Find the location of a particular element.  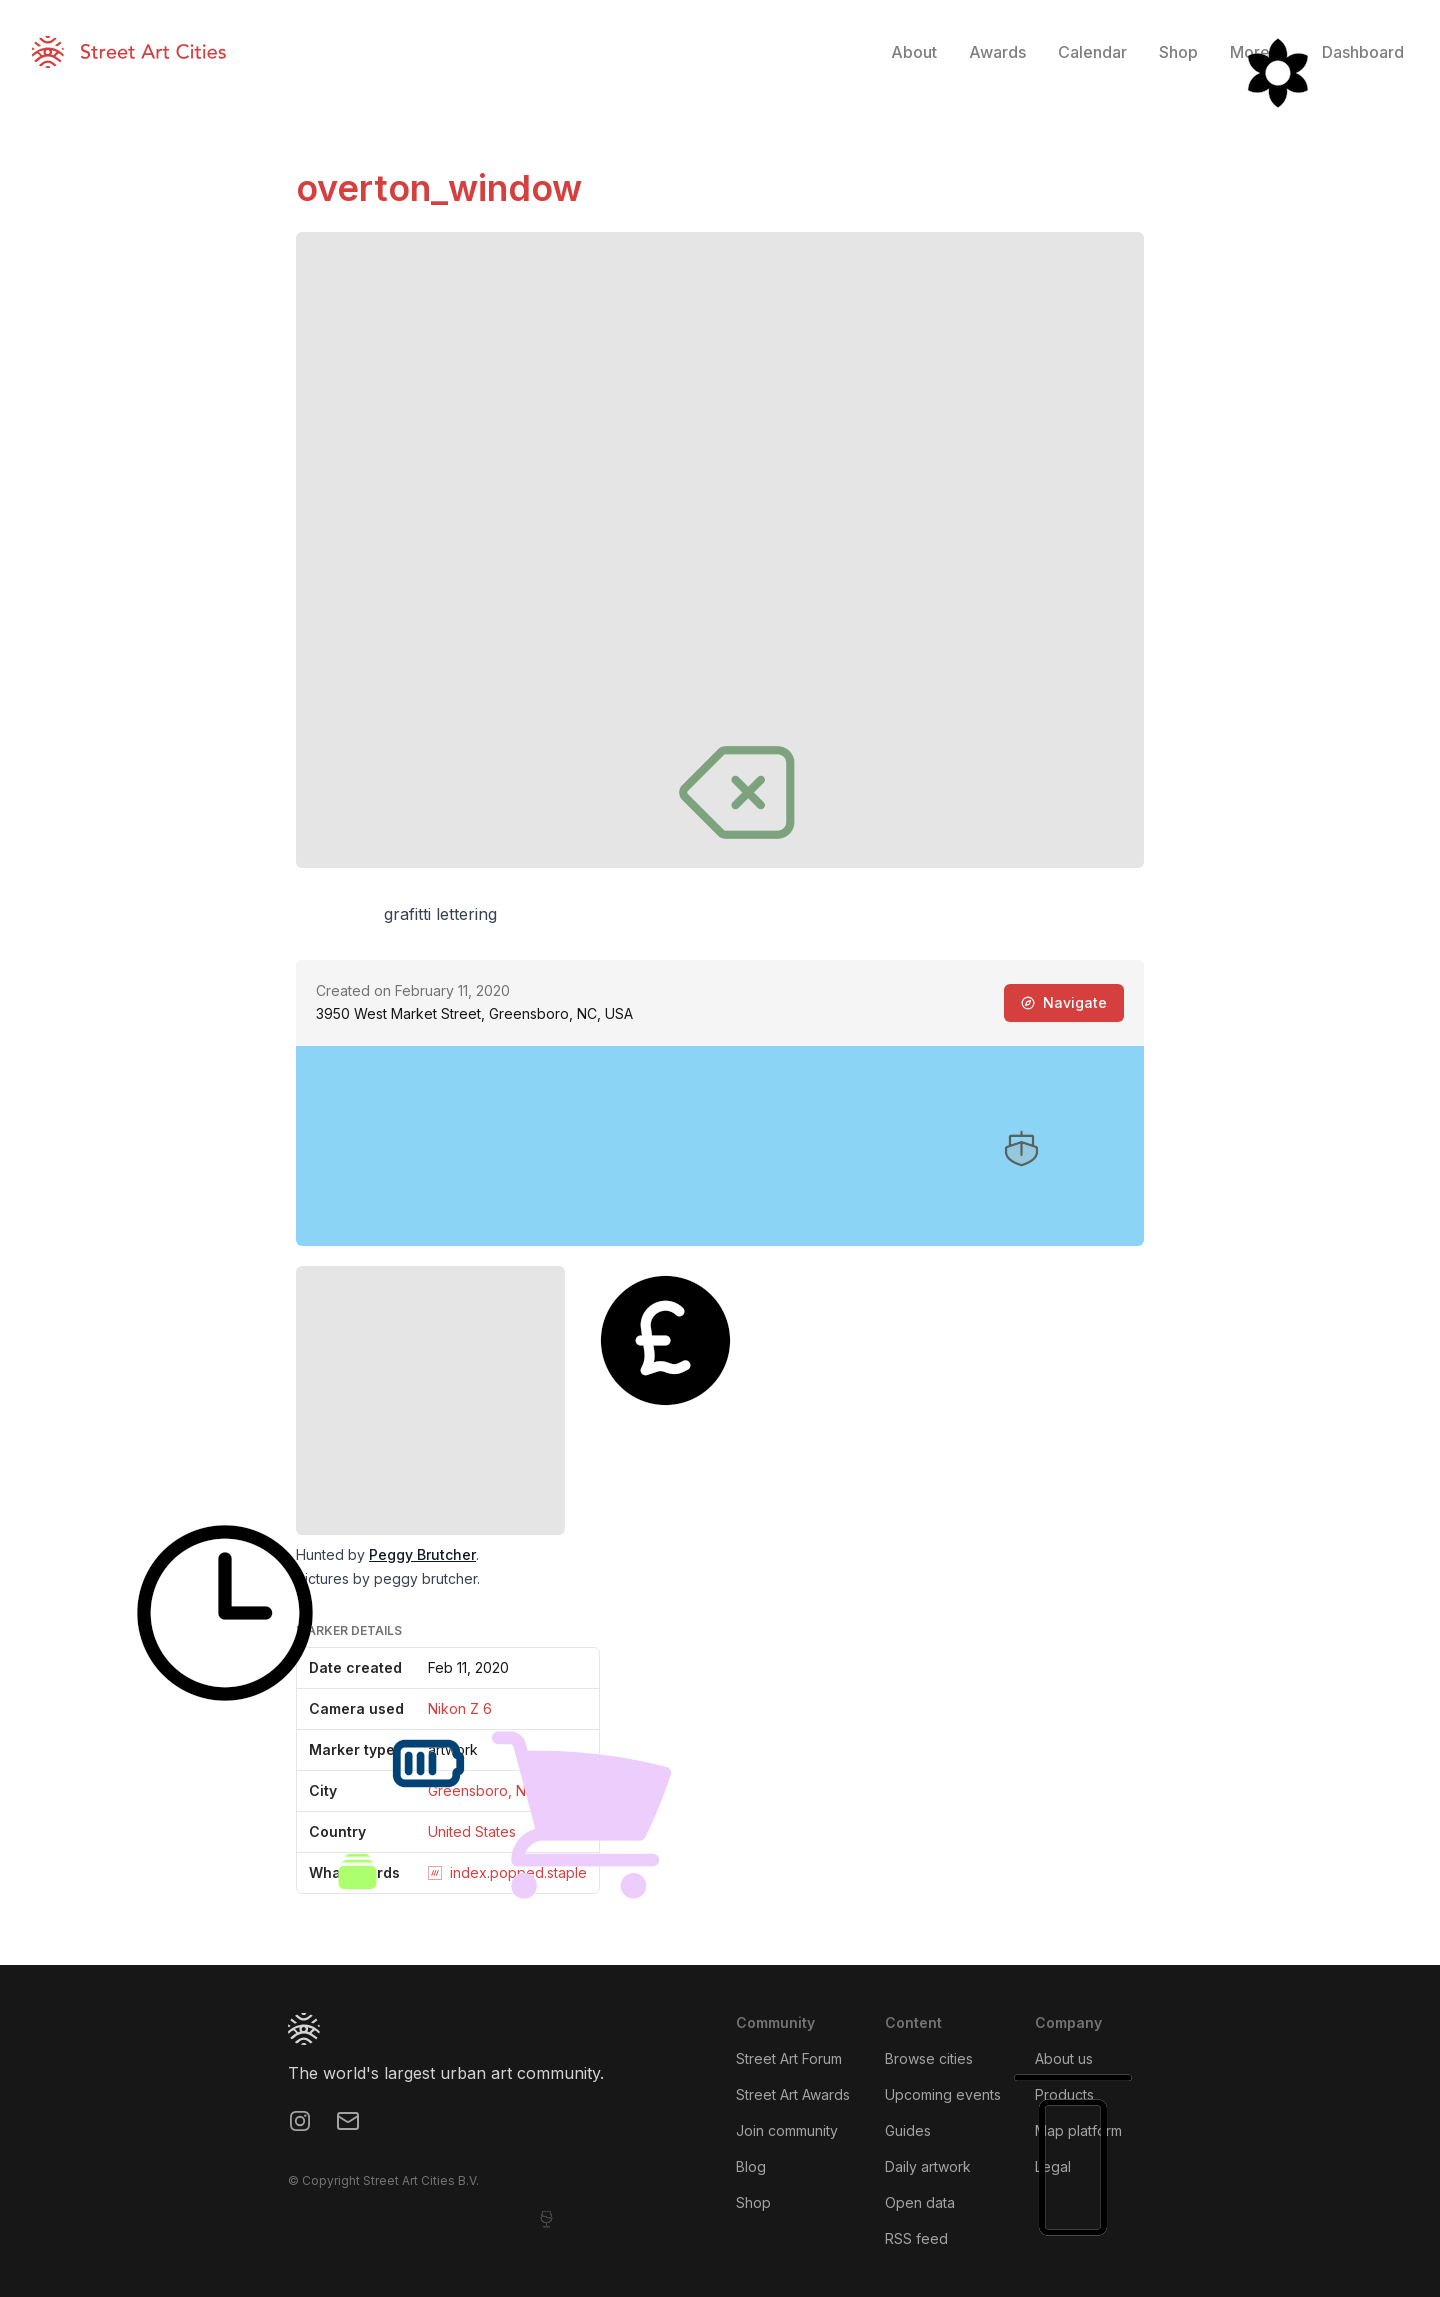

browse wine selection is located at coordinates (546, 2218).